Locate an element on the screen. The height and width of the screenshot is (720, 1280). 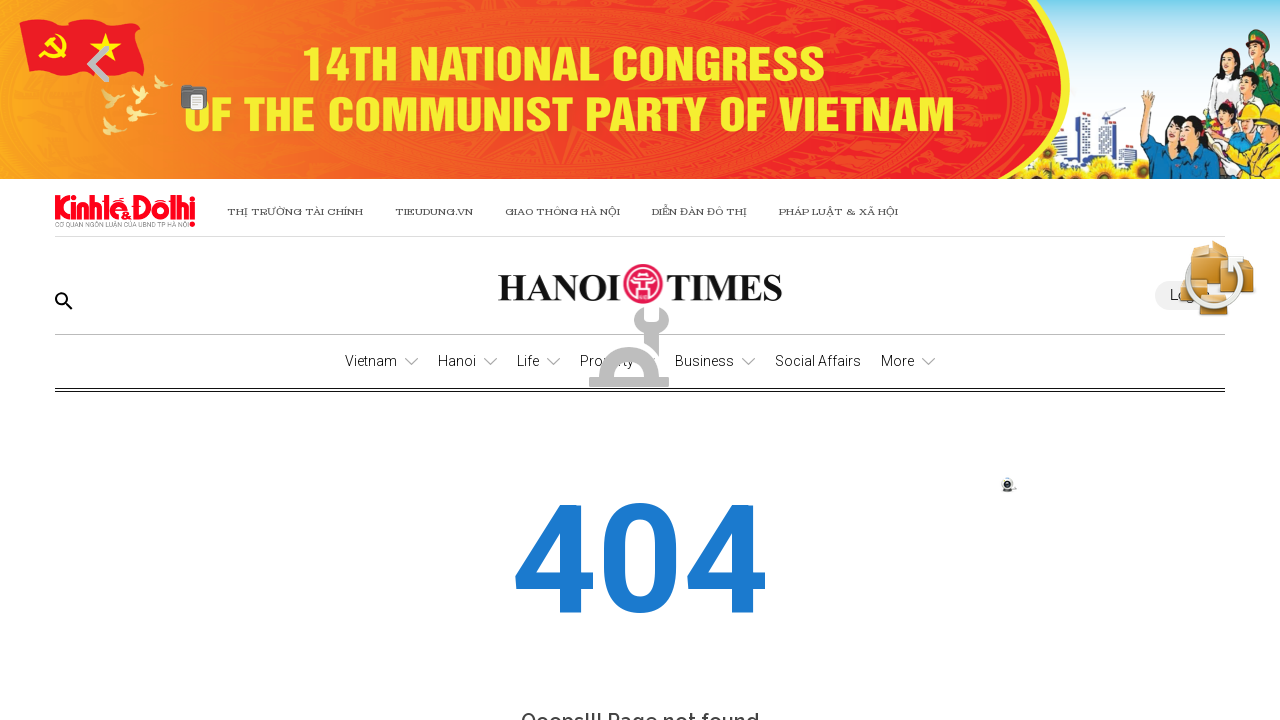
access engineering or technical tools is located at coordinates (629, 347).